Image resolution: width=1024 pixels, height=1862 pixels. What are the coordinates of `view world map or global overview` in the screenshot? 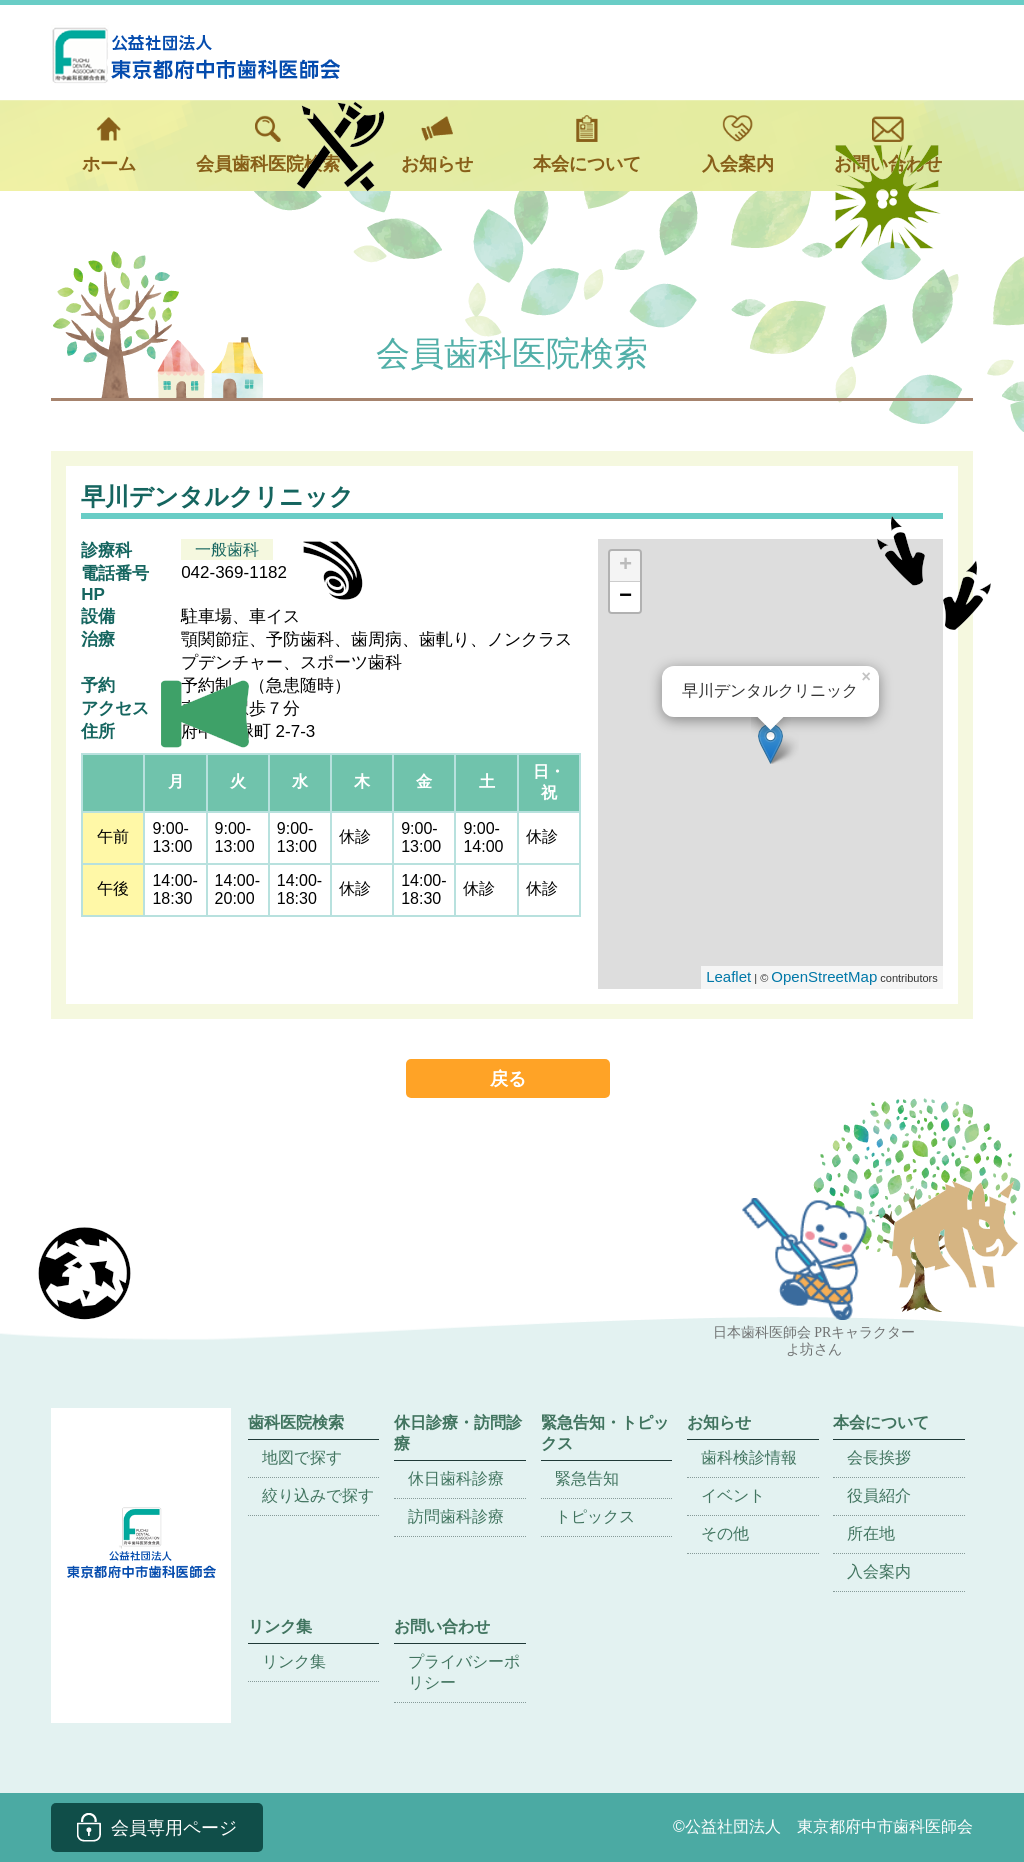 It's located at (85, 1274).